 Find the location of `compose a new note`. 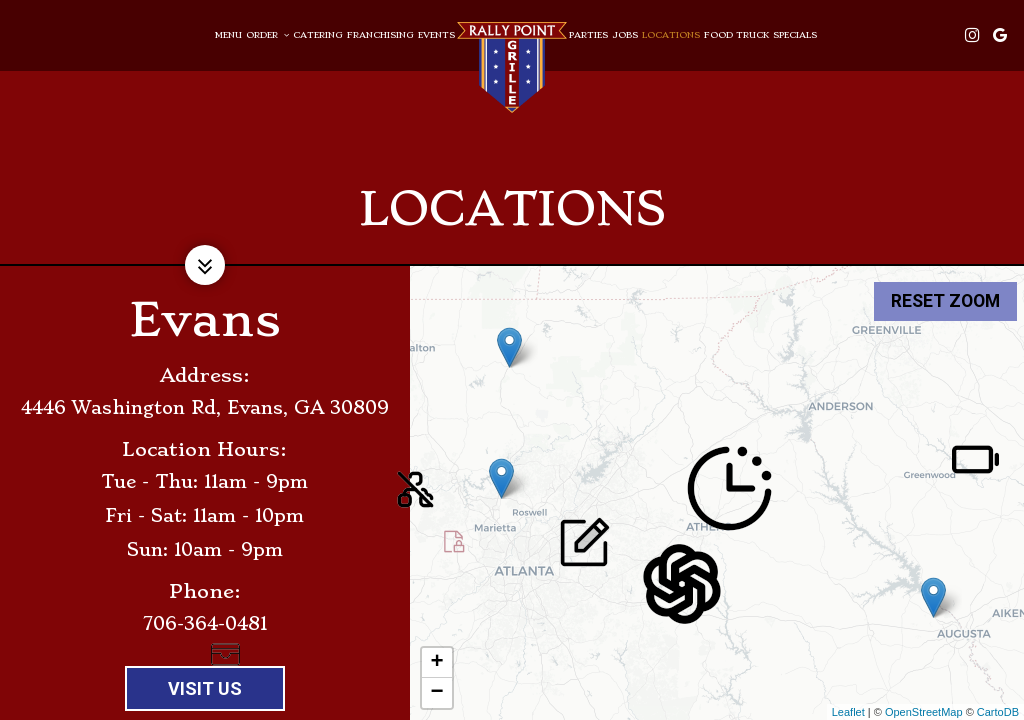

compose a new note is located at coordinates (584, 543).